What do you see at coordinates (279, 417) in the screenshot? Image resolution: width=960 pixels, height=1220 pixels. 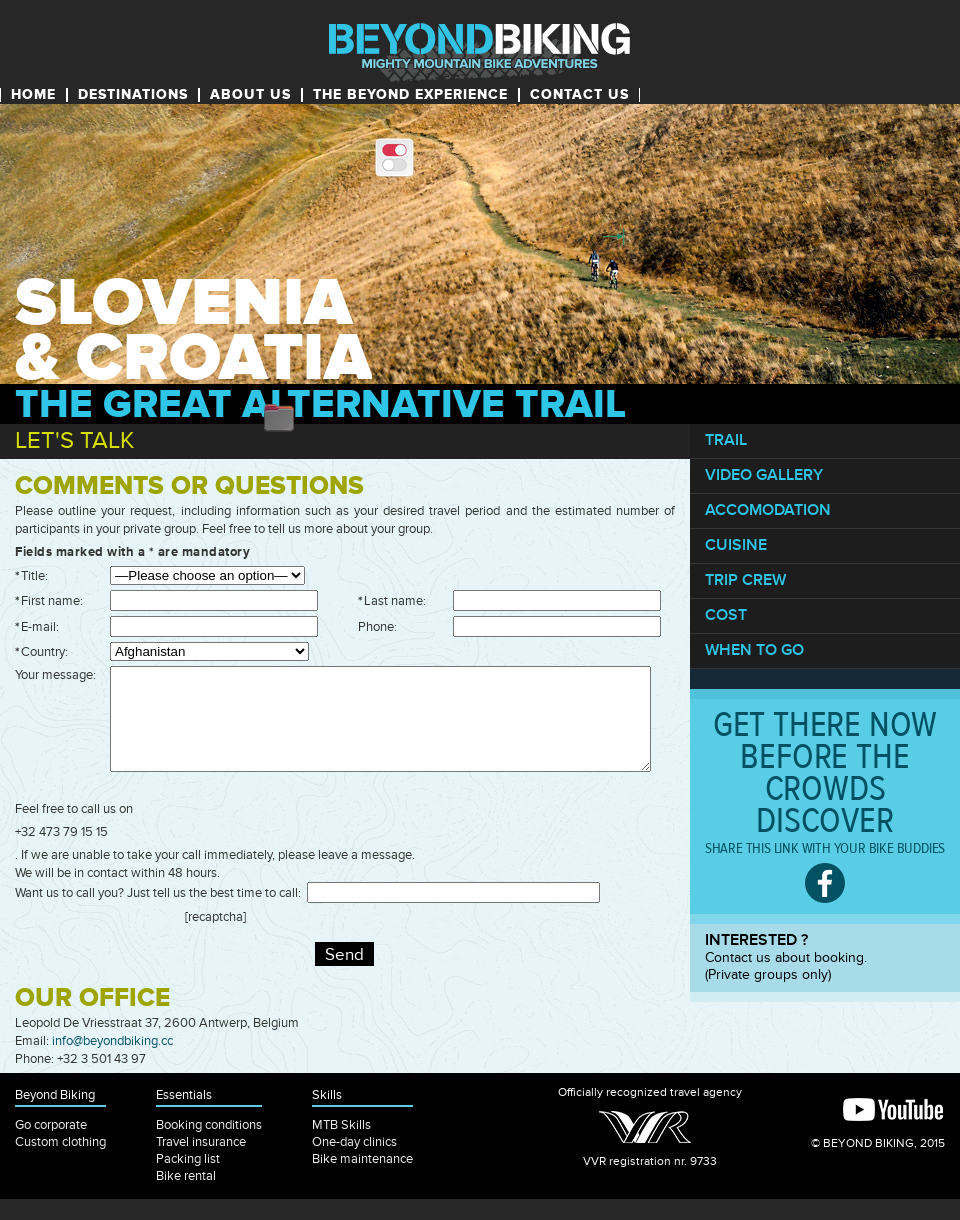 I see `open file folder` at bounding box center [279, 417].